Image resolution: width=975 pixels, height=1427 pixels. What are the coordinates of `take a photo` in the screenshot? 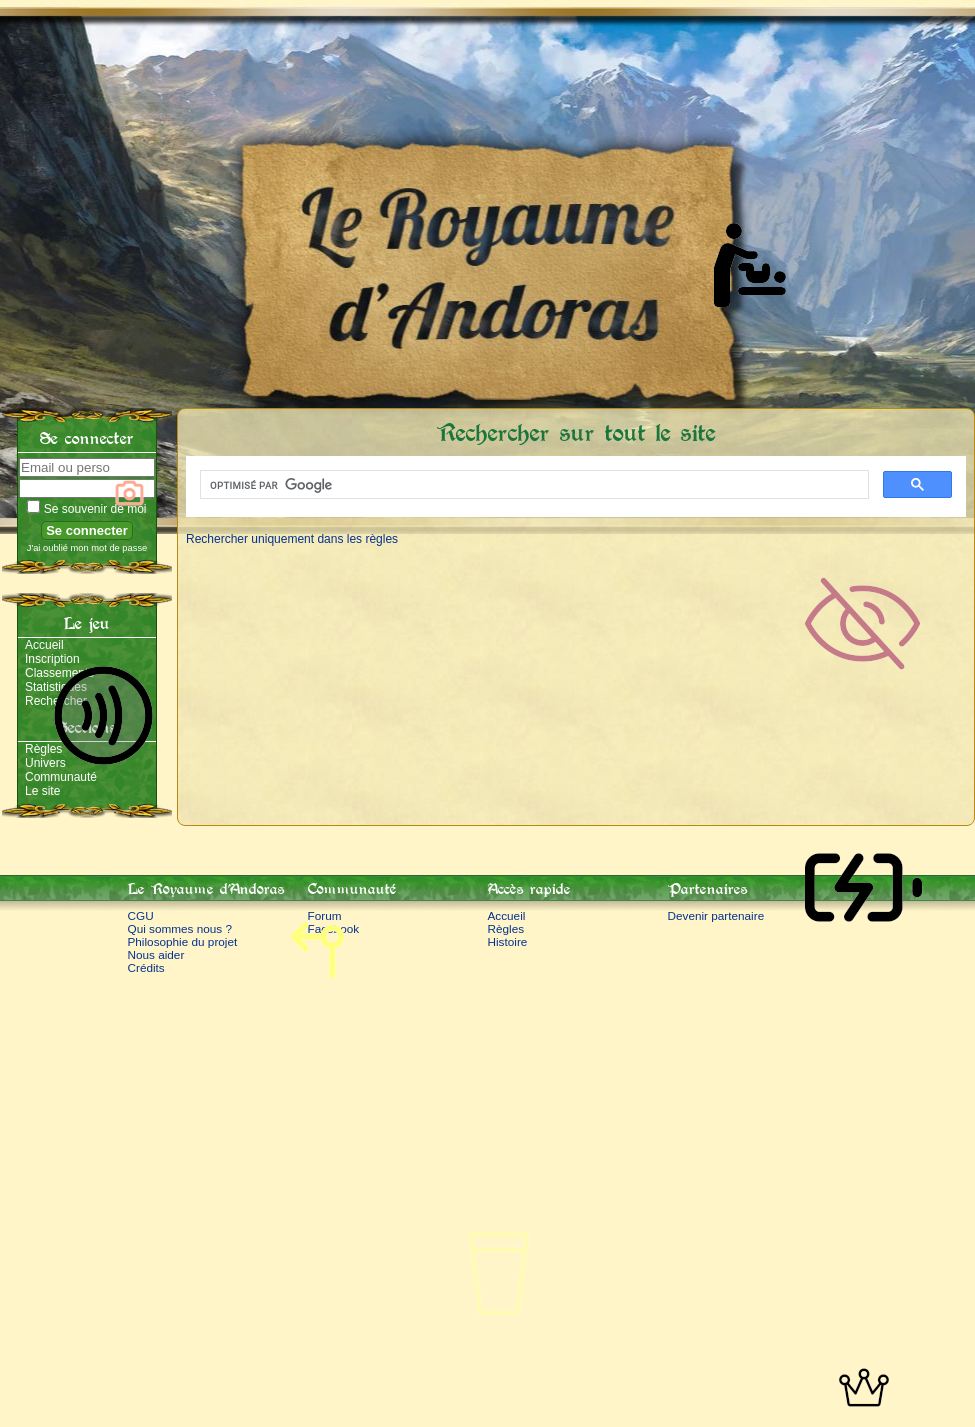 It's located at (129, 493).